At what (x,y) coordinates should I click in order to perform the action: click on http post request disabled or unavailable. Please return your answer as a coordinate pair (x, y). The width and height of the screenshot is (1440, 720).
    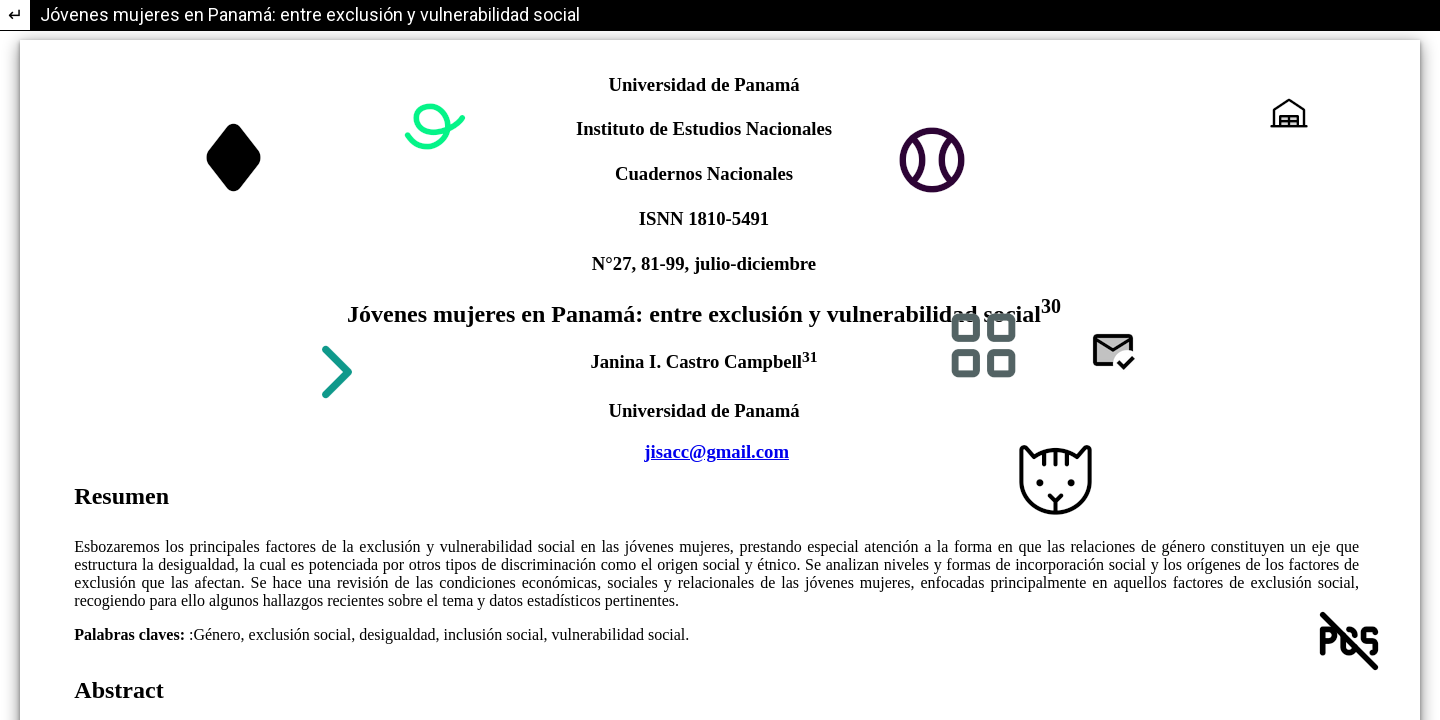
    Looking at the image, I should click on (1349, 641).